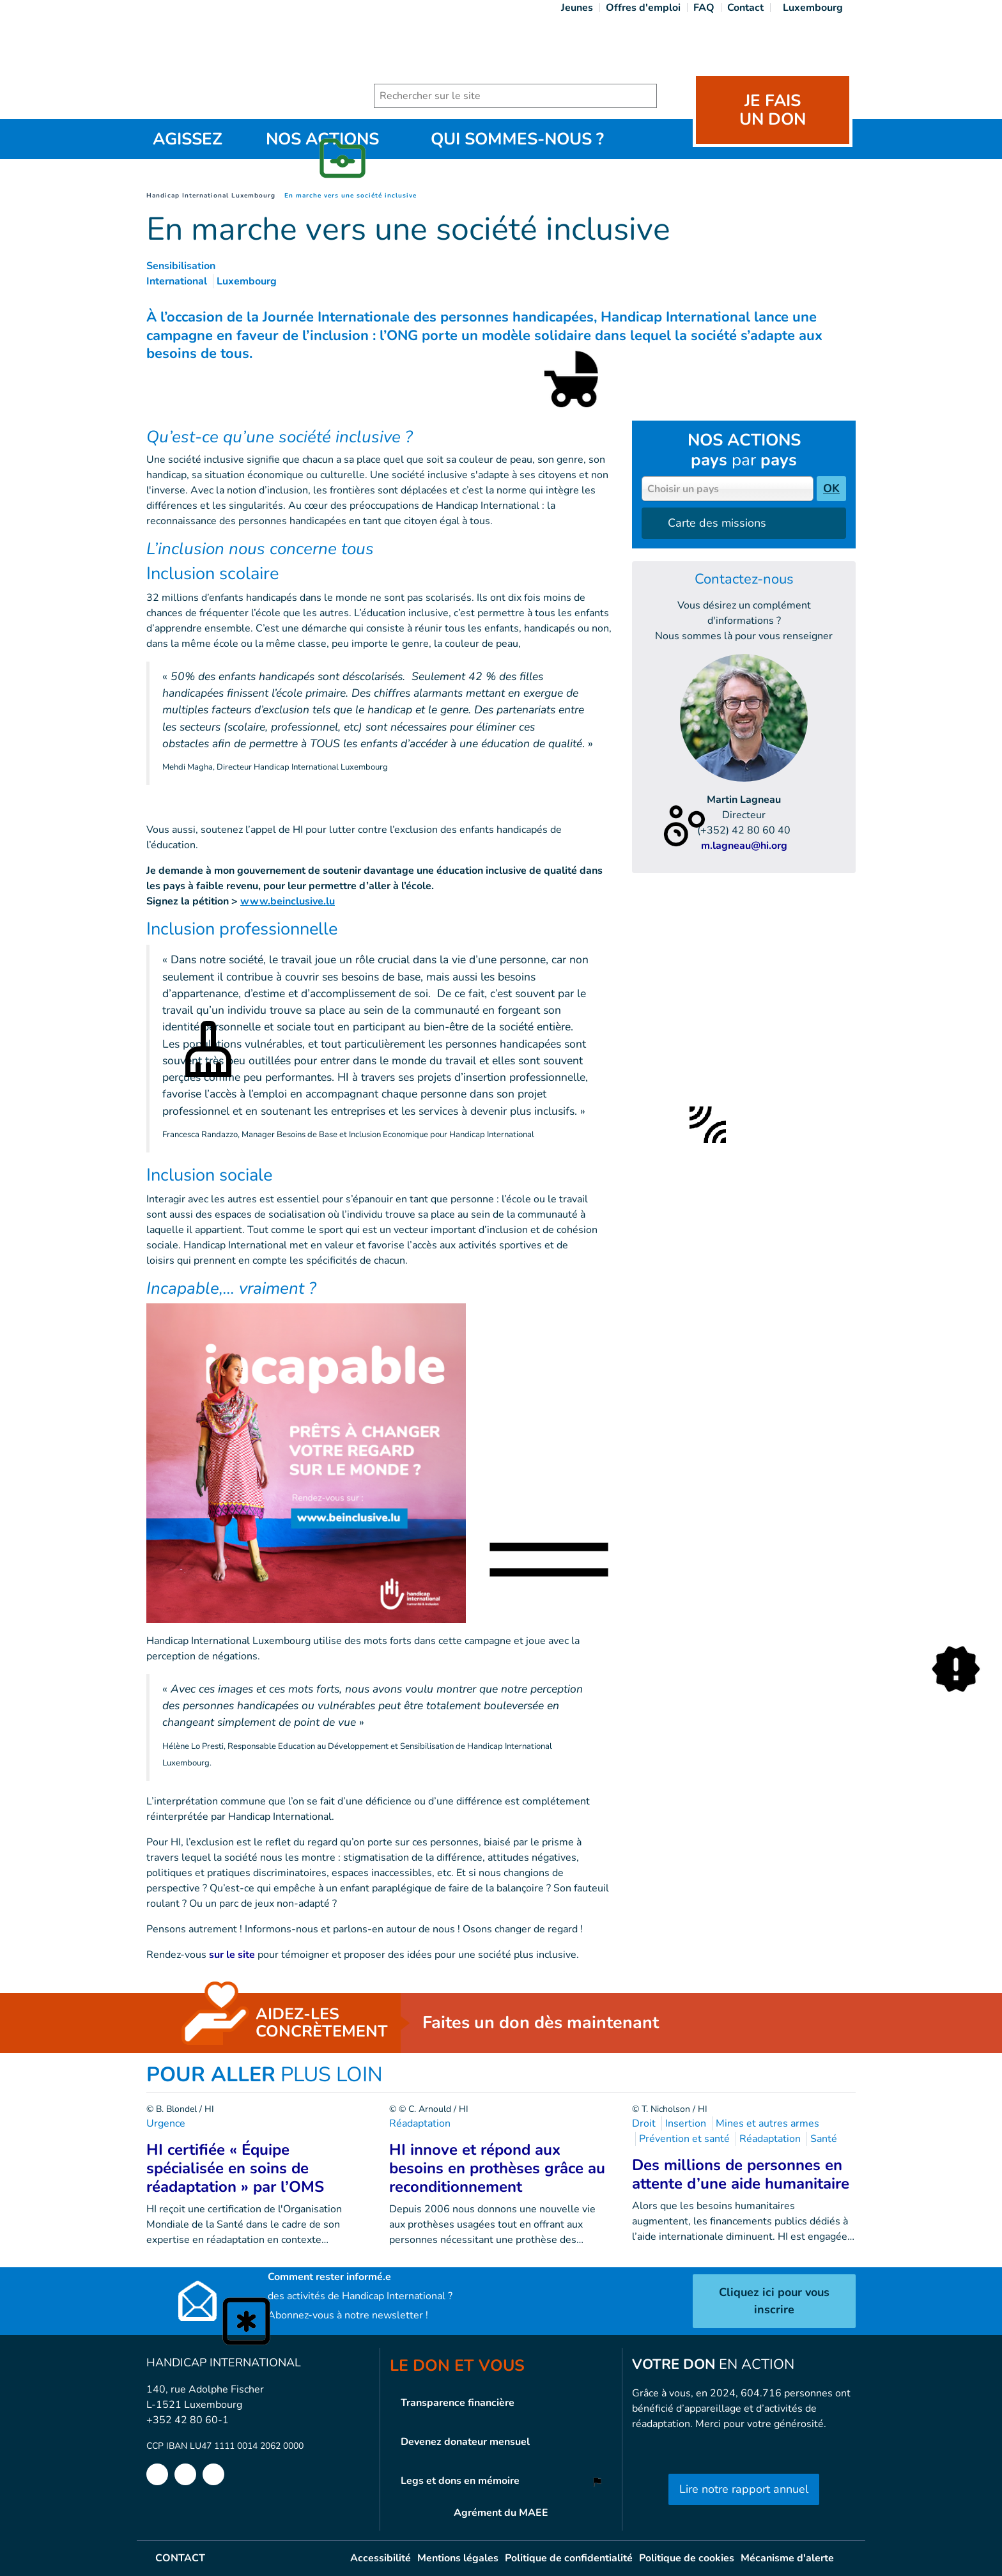  I want to click on access cleaning or housekeeping services, so click(208, 1049).